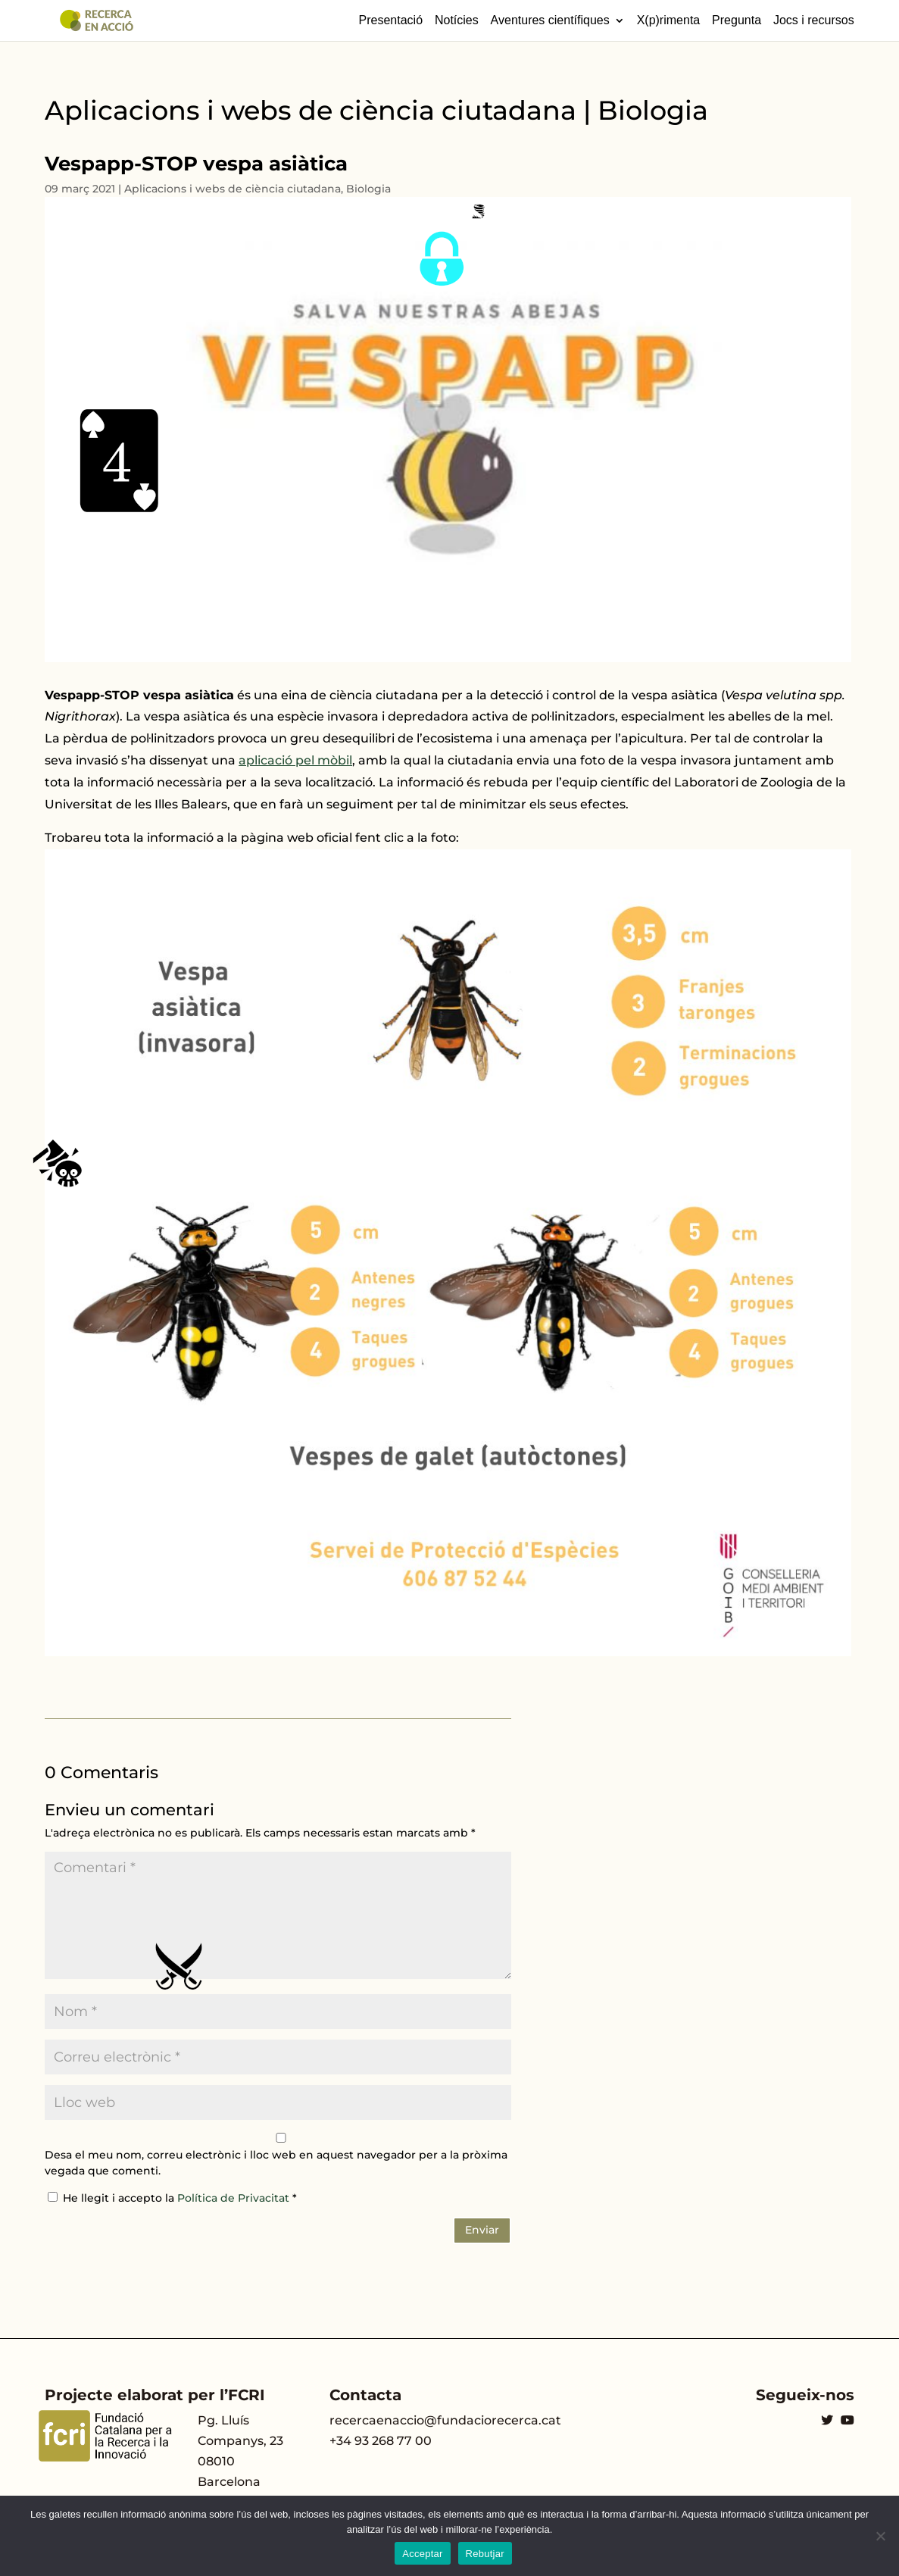 This screenshot has width=899, height=2576. What do you see at coordinates (57, 1162) in the screenshot?
I see `indicates a kill or enemy defeated in gameplay` at bounding box center [57, 1162].